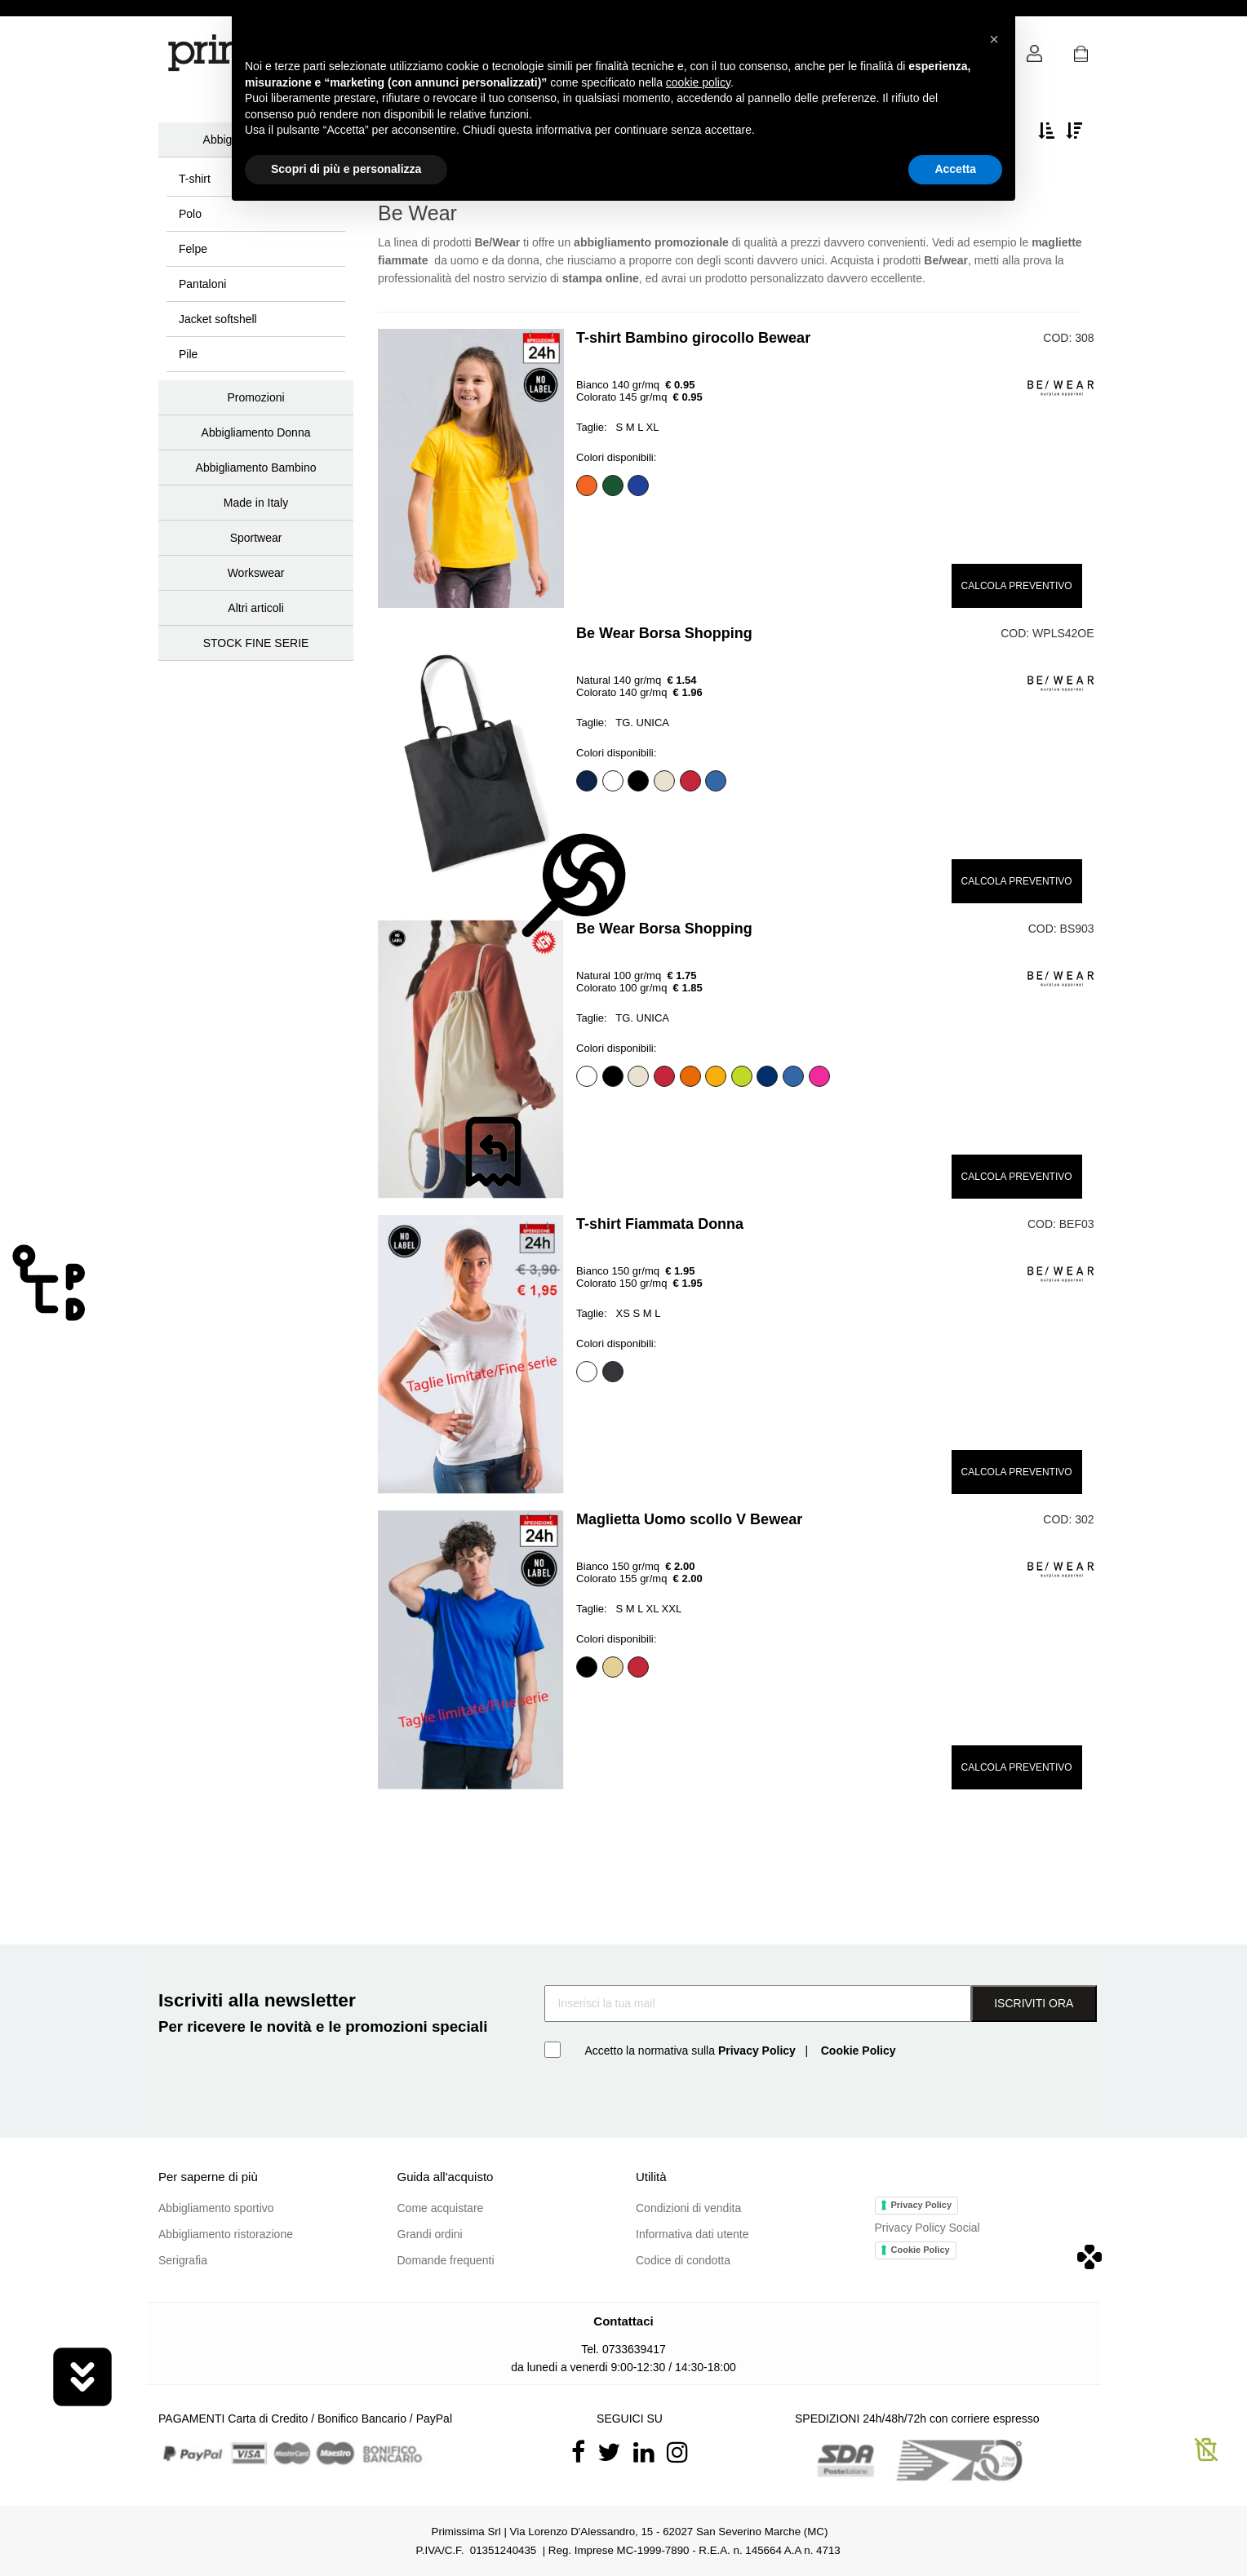 This screenshot has width=1247, height=2576. Describe the element at coordinates (574, 885) in the screenshot. I see `access candy or sweets category` at that location.